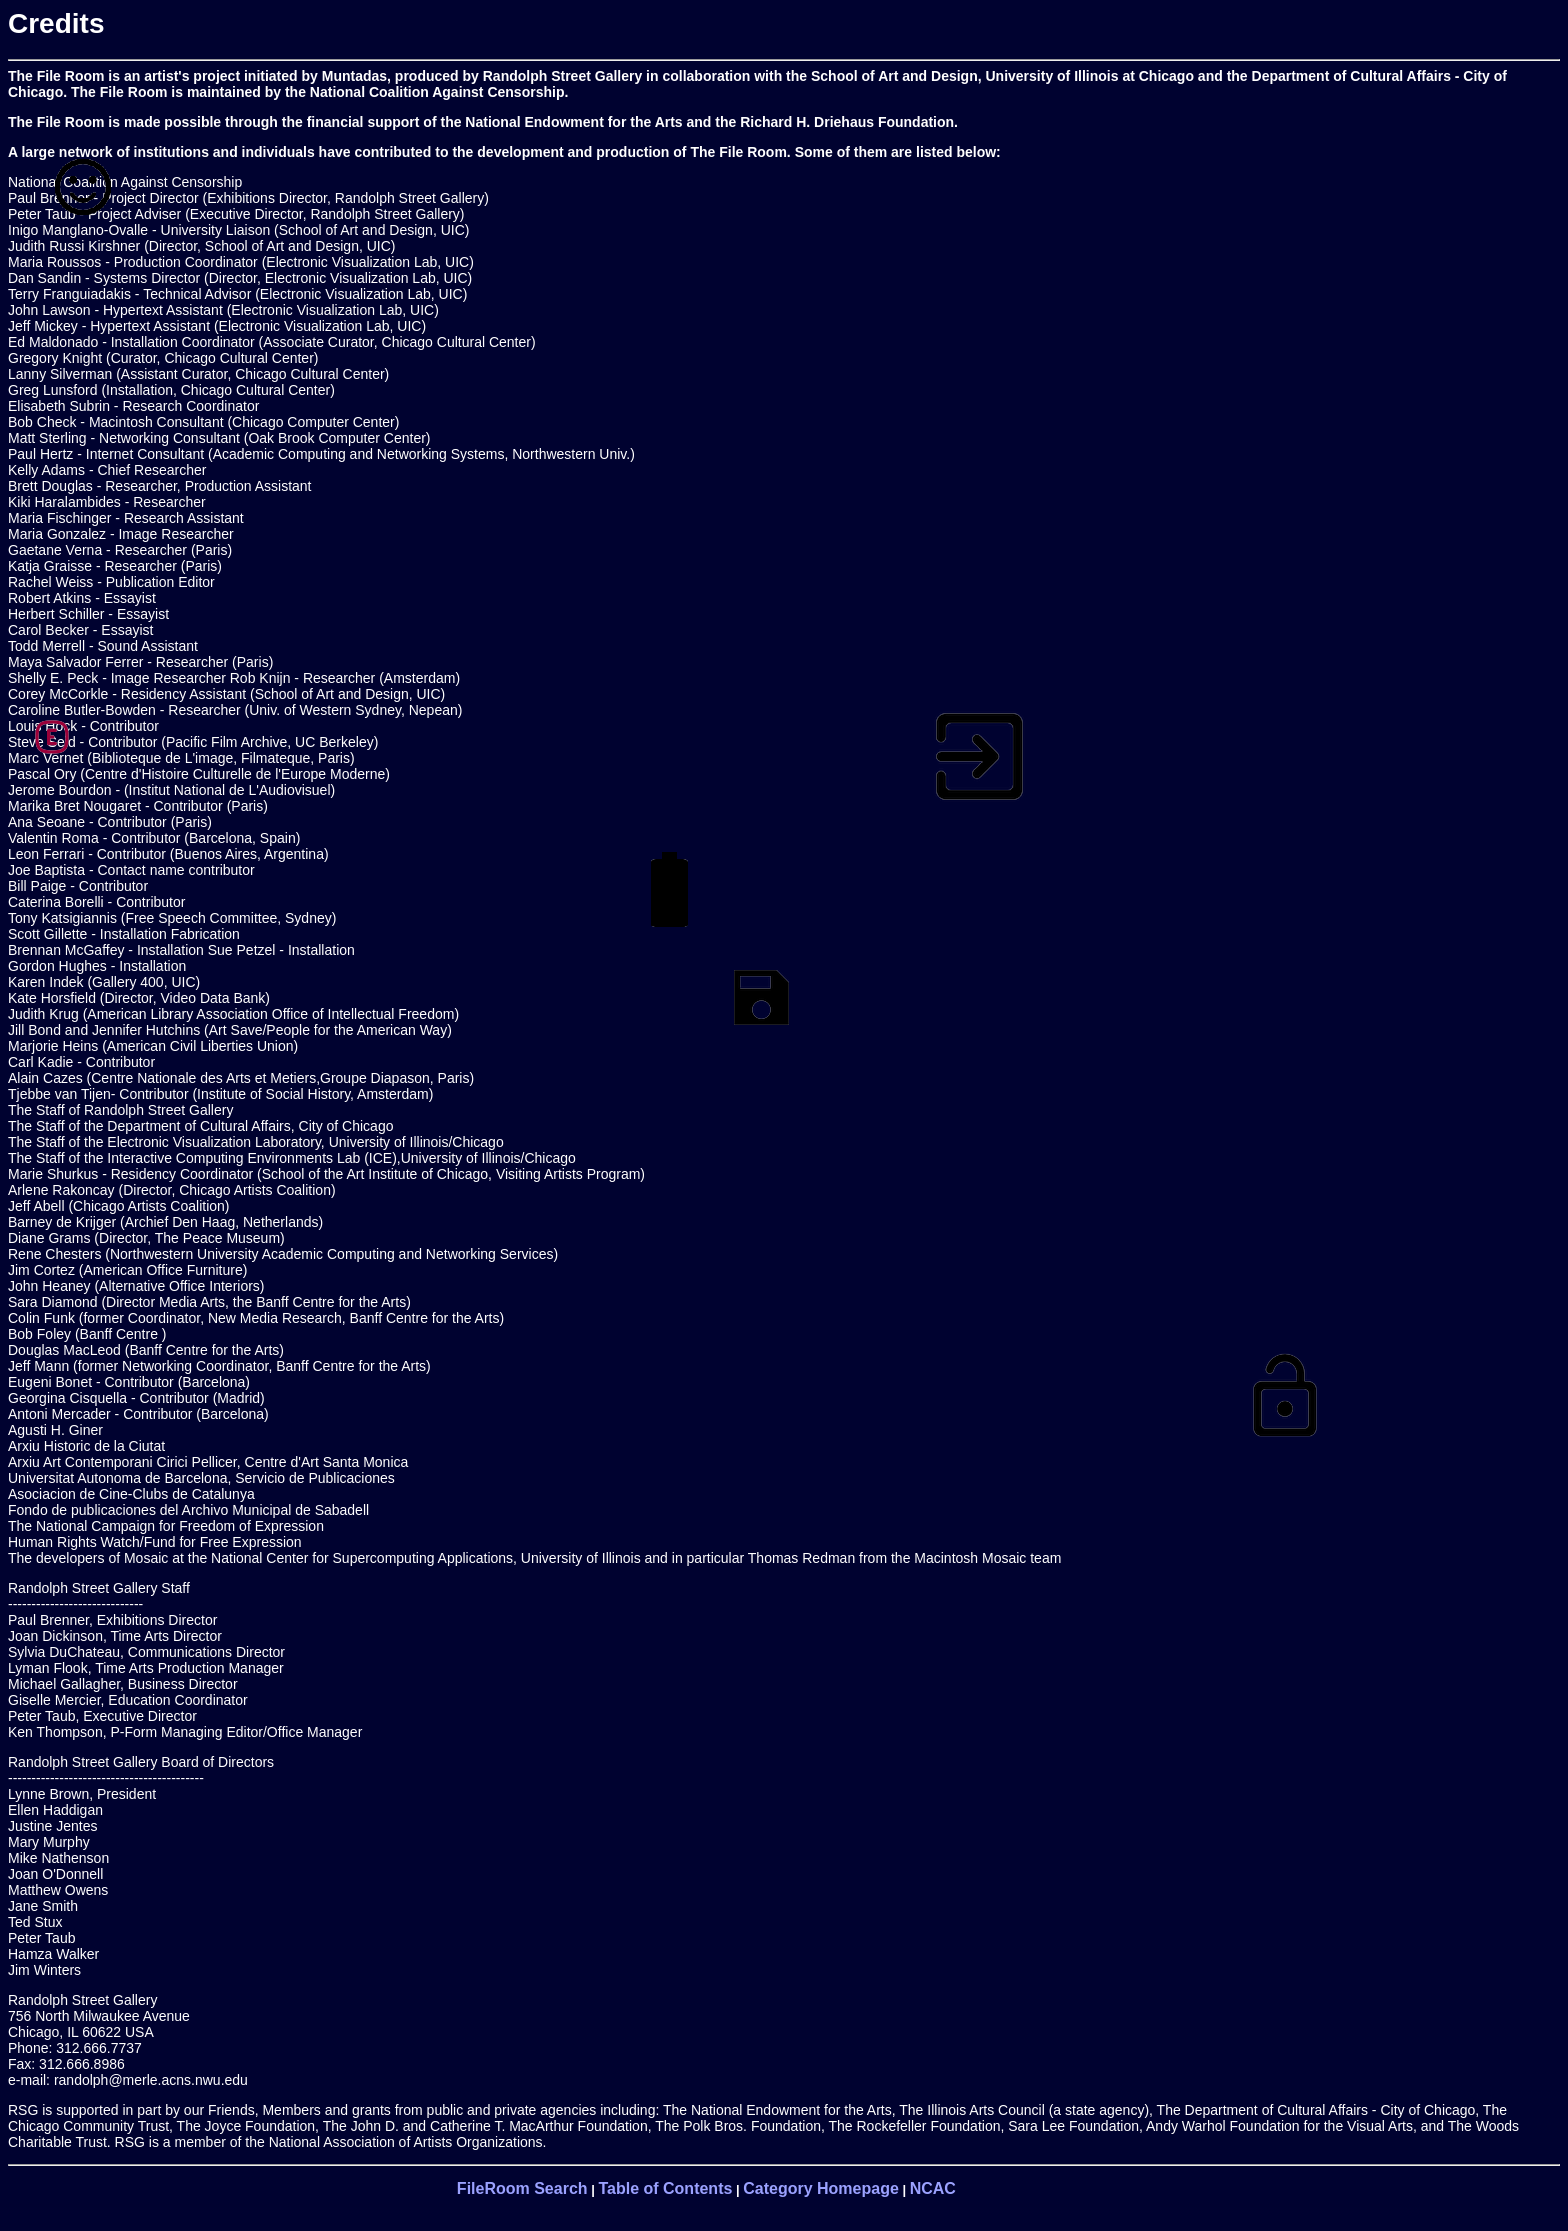 The width and height of the screenshot is (1568, 2231). What do you see at coordinates (979, 756) in the screenshot?
I see `log out of your account` at bounding box center [979, 756].